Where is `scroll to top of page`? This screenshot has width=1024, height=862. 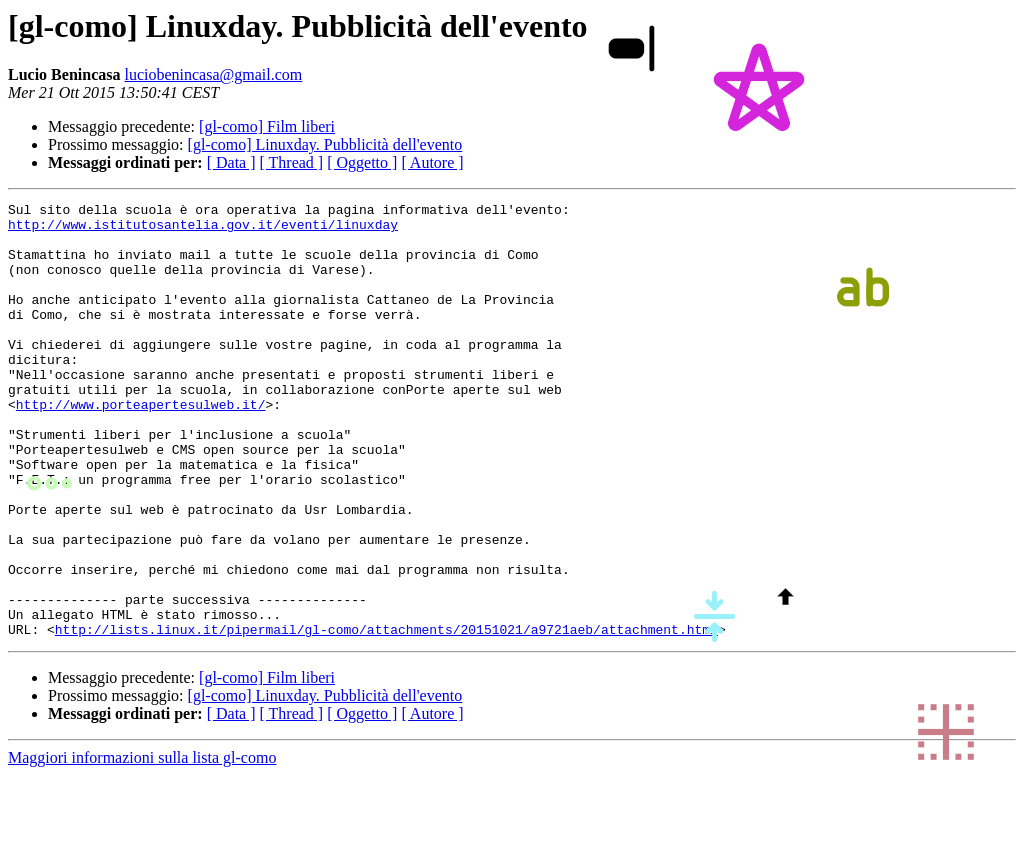 scroll to top of page is located at coordinates (785, 596).